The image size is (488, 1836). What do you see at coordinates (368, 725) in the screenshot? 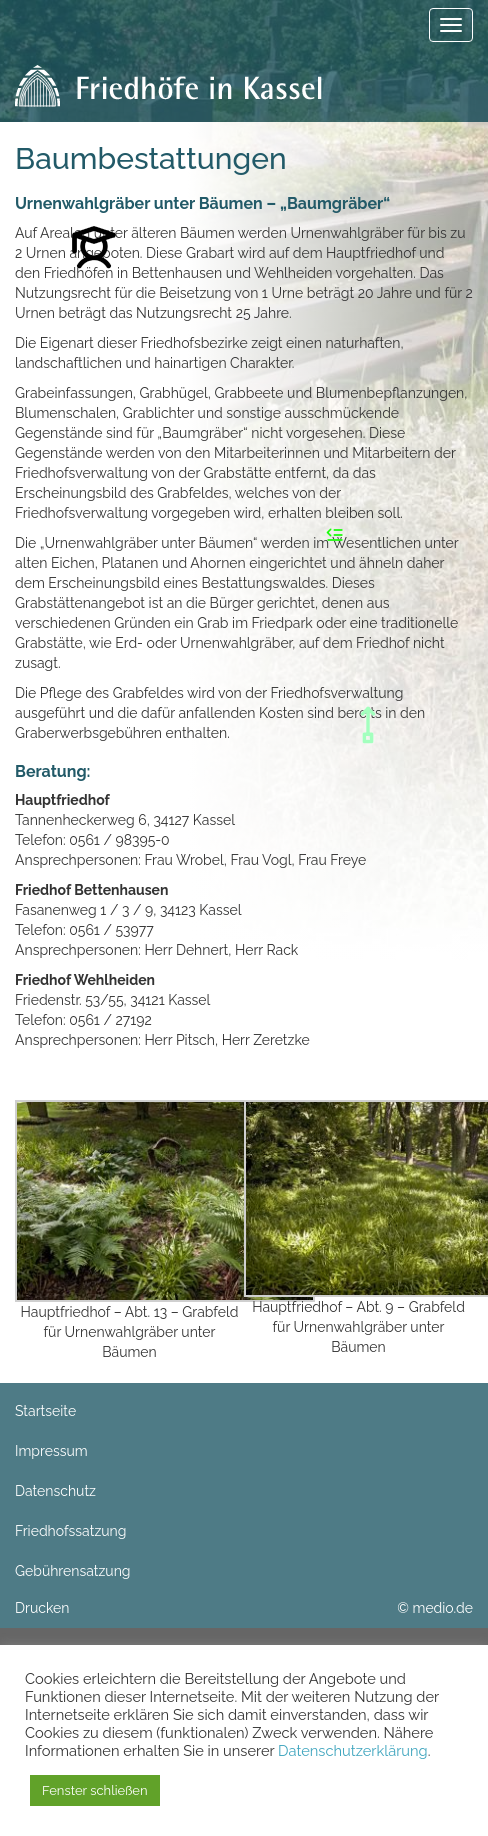
I see `move item up in a list or hierarchy` at bounding box center [368, 725].